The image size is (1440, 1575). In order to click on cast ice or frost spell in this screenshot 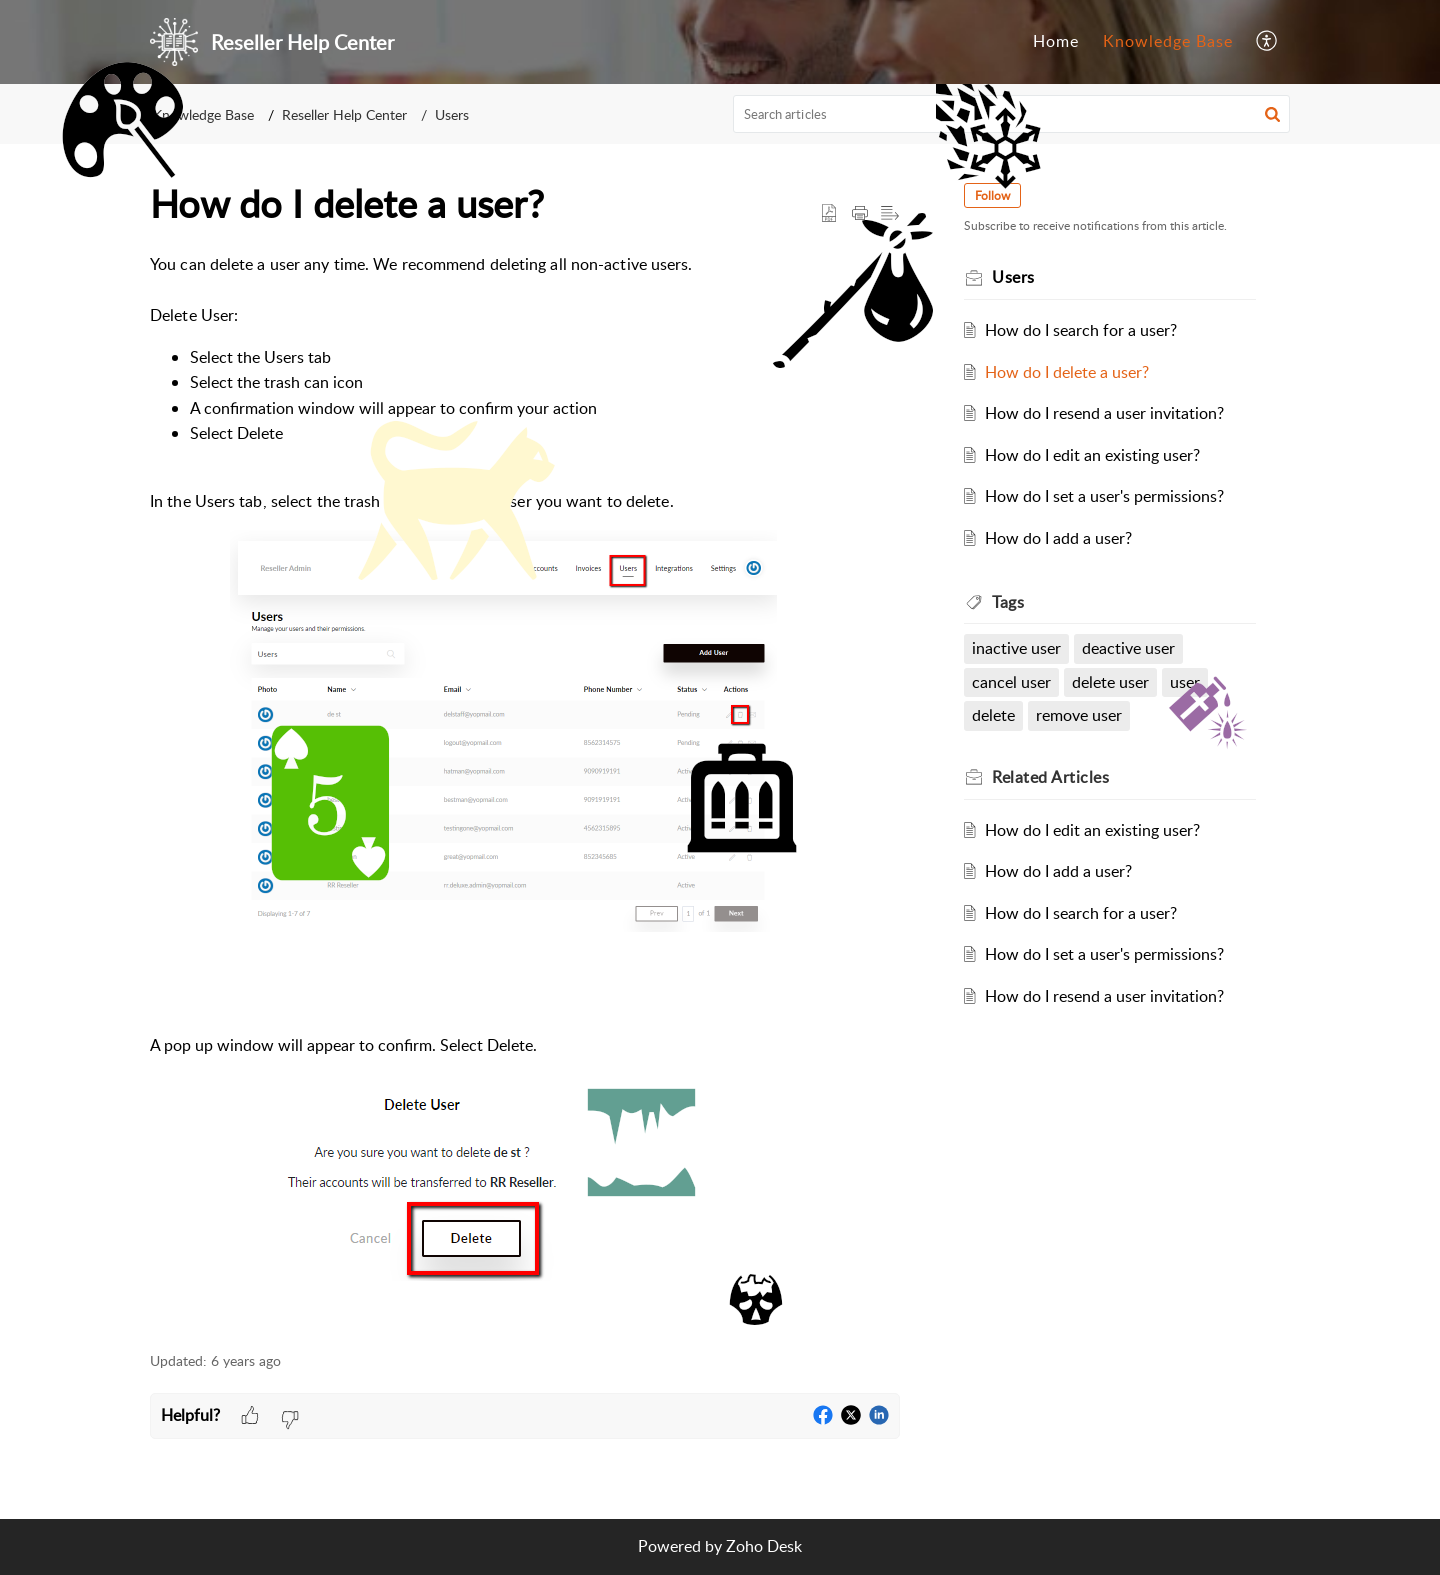, I will do `click(988, 136)`.